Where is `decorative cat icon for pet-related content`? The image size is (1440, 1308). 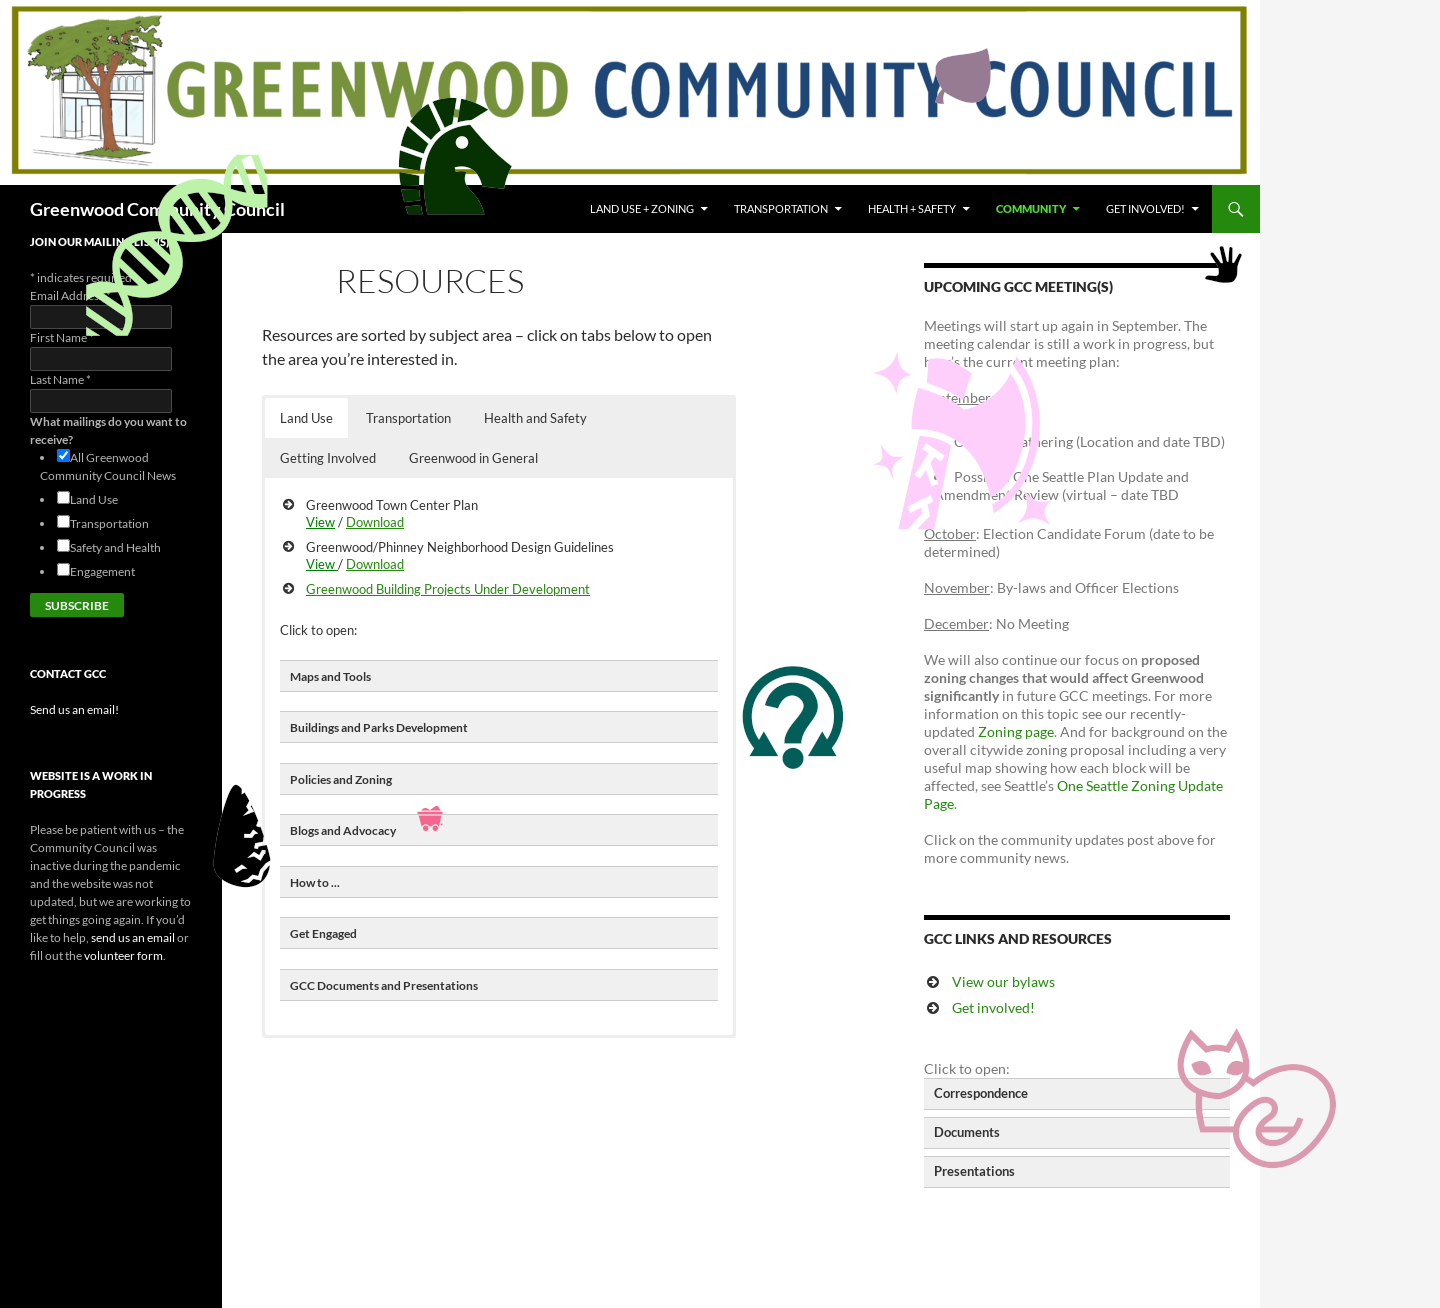 decorative cat icon for pet-related content is located at coordinates (1256, 1095).